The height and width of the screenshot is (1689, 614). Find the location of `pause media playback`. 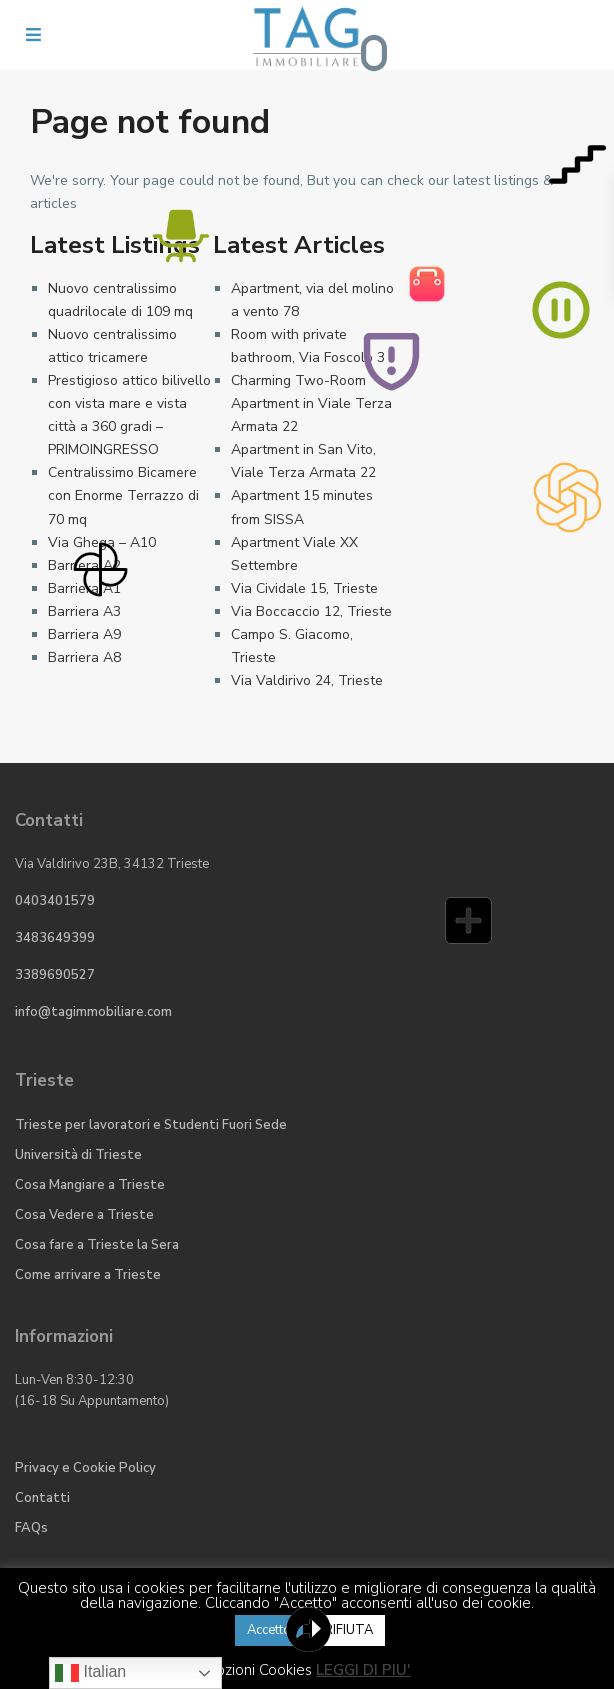

pause media playback is located at coordinates (561, 310).